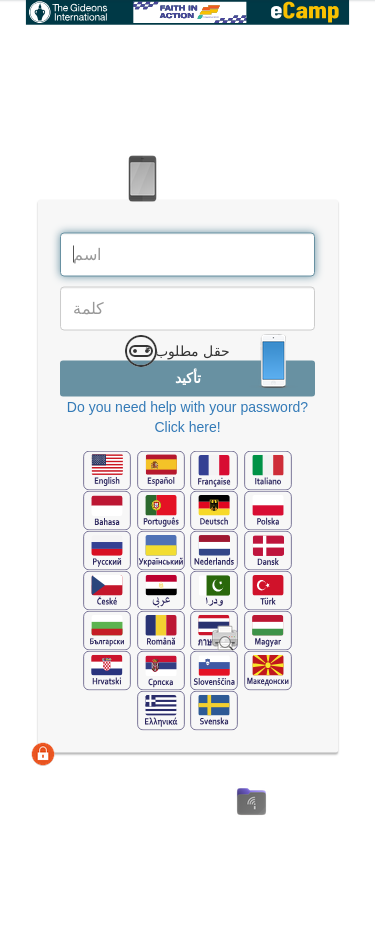  What do you see at coordinates (251, 801) in the screenshot?
I see `open insync cloud sync folder` at bounding box center [251, 801].